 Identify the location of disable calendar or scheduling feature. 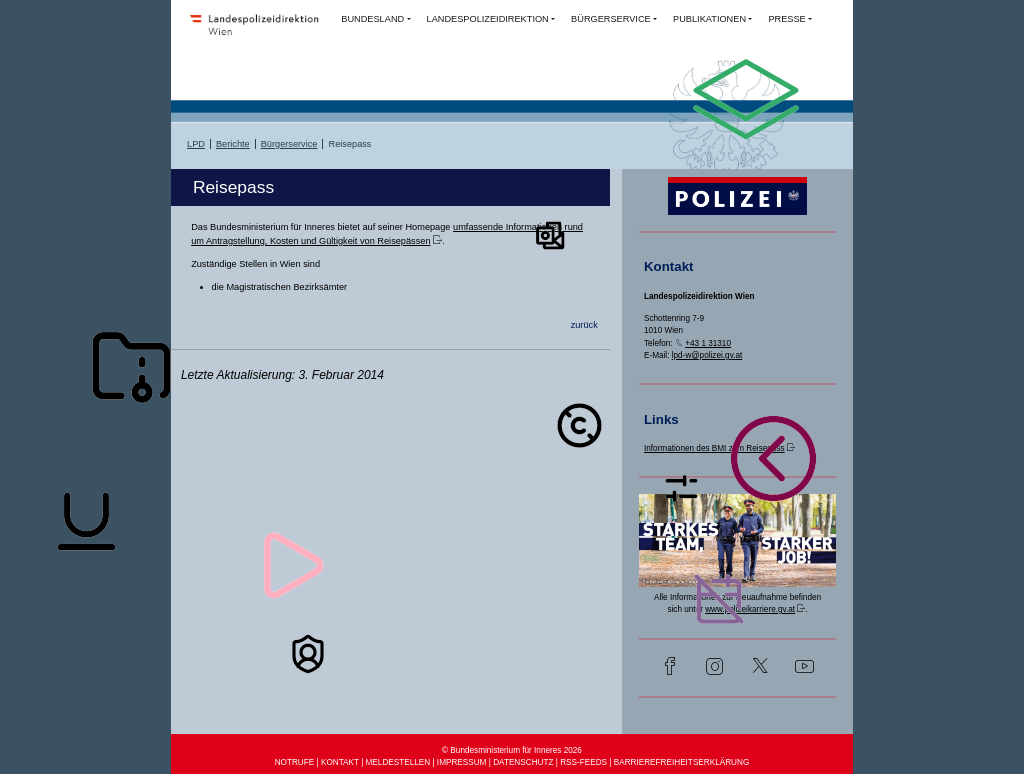
(719, 599).